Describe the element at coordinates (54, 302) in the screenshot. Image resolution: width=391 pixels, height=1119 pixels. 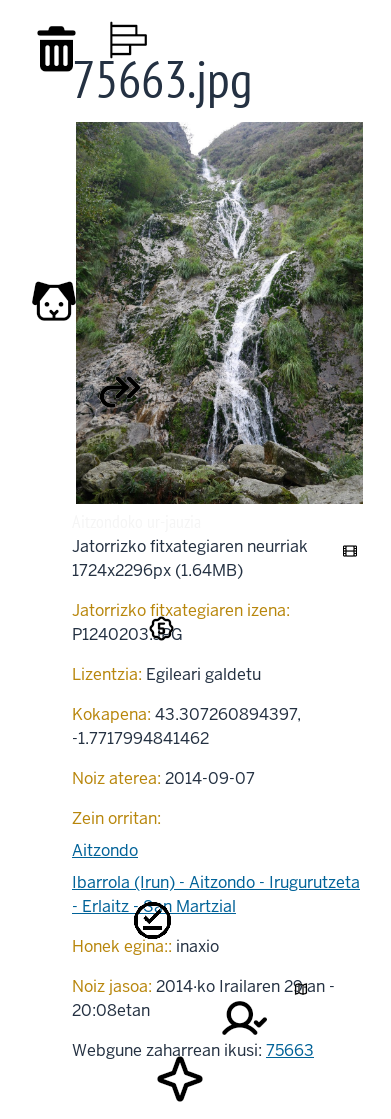
I see `access pet-related features or settings` at that location.